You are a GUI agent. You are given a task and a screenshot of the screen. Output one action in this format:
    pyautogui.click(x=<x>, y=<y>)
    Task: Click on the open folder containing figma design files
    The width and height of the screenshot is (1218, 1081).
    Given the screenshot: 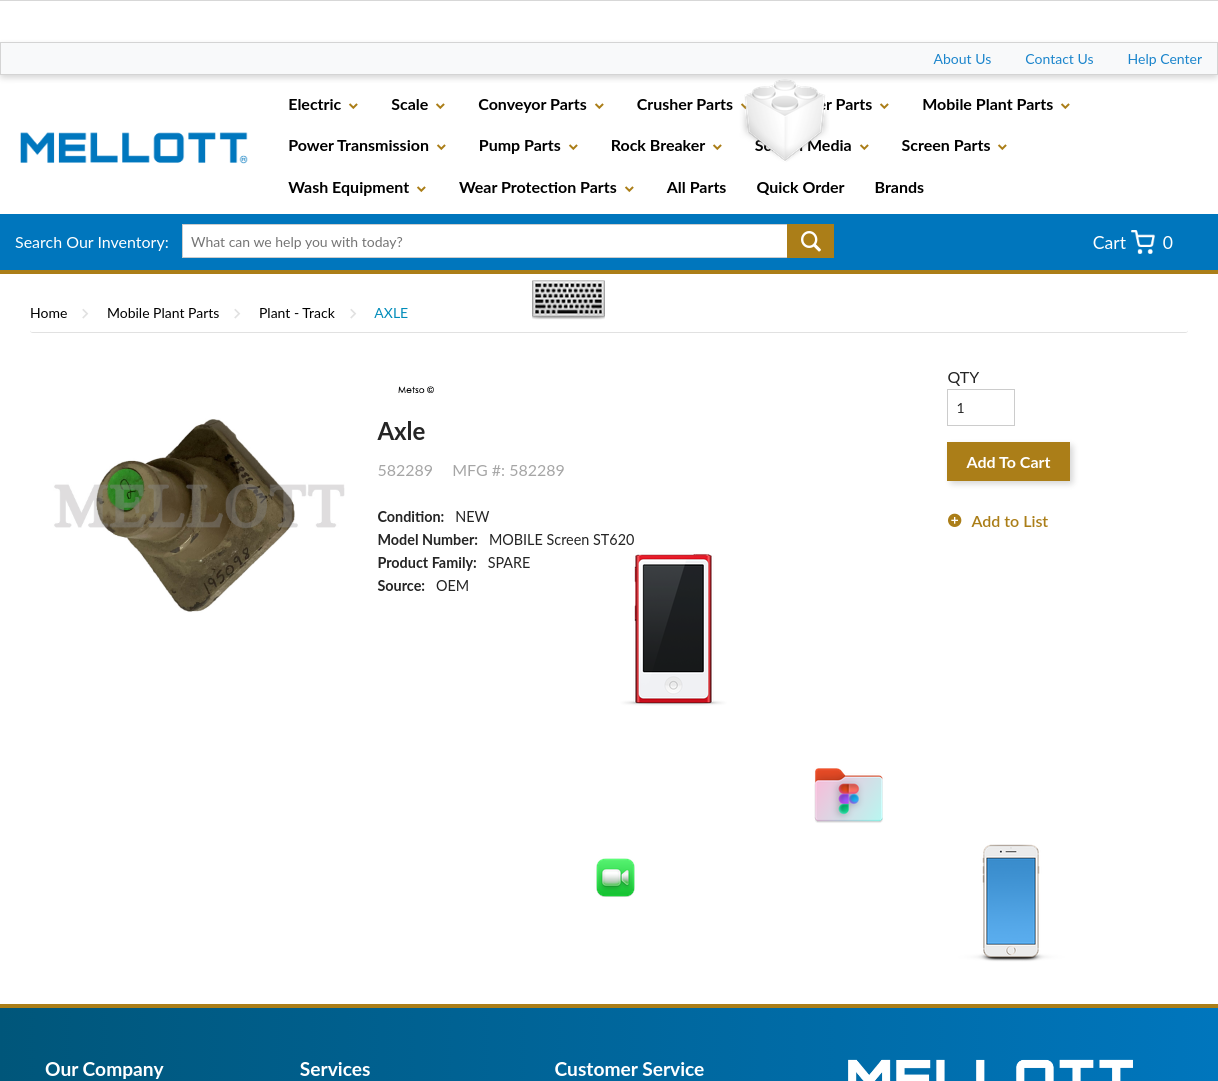 What is the action you would take?
    pyautogui.click(x=848, y=796)
    